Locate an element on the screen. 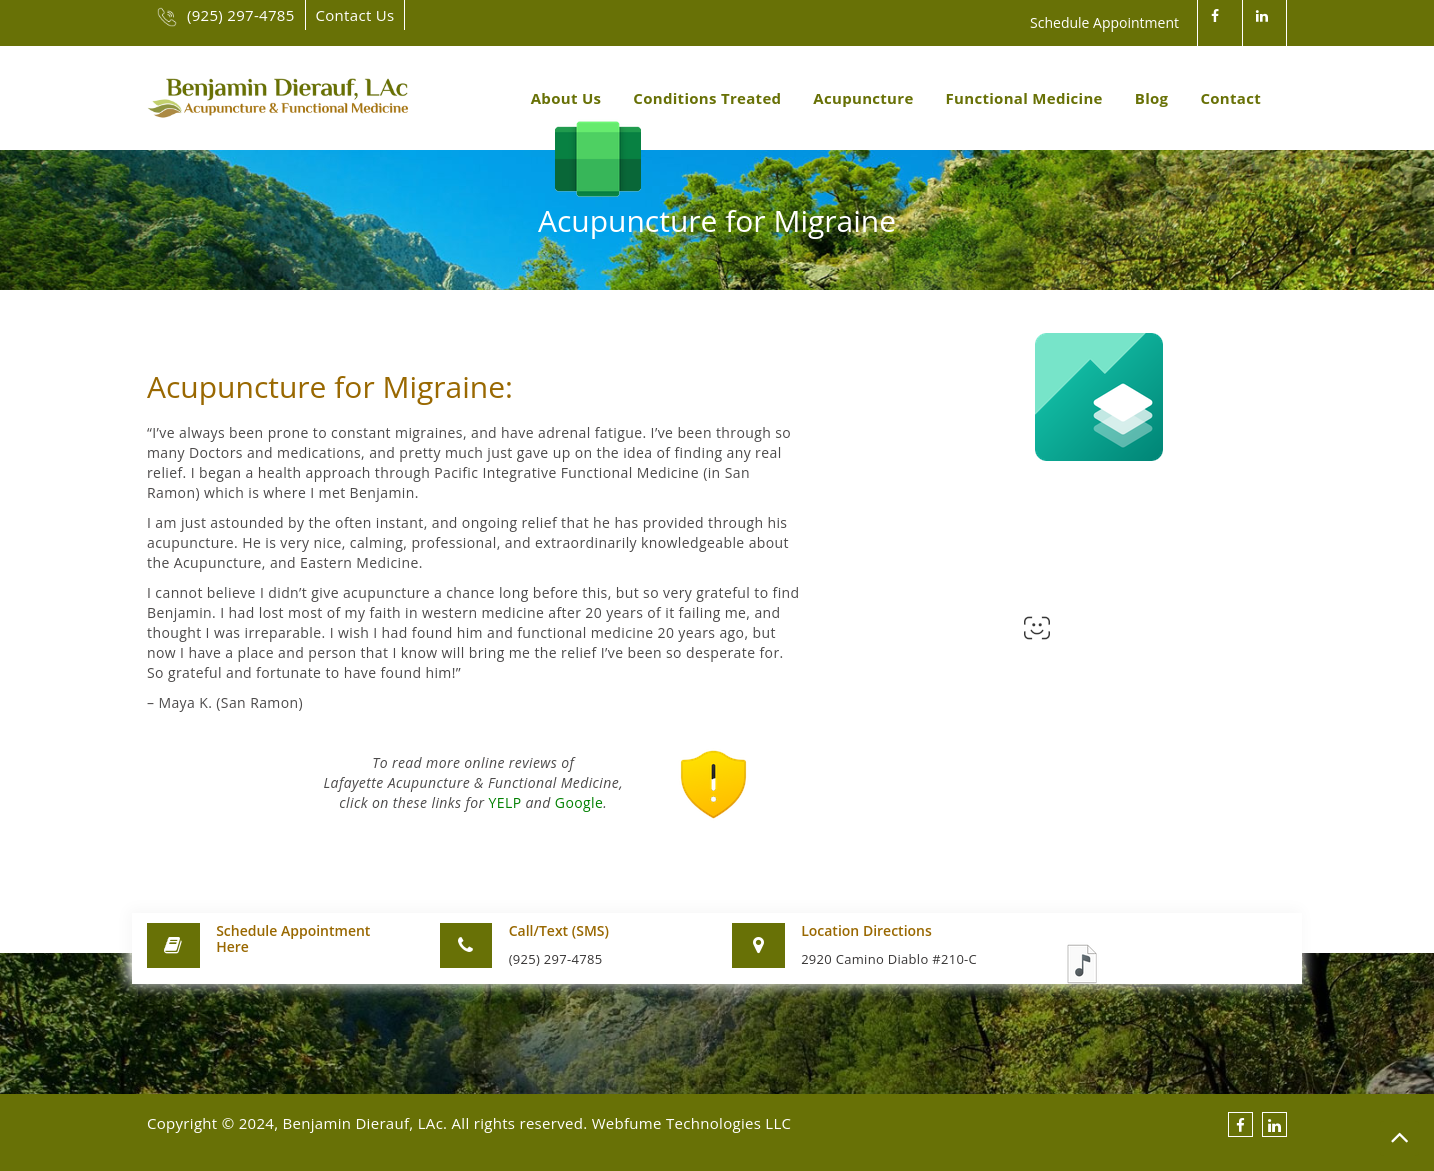 The height and width of the screenshot is (1171, 1434). open android app or emulator is located at coordinates (598, 159).